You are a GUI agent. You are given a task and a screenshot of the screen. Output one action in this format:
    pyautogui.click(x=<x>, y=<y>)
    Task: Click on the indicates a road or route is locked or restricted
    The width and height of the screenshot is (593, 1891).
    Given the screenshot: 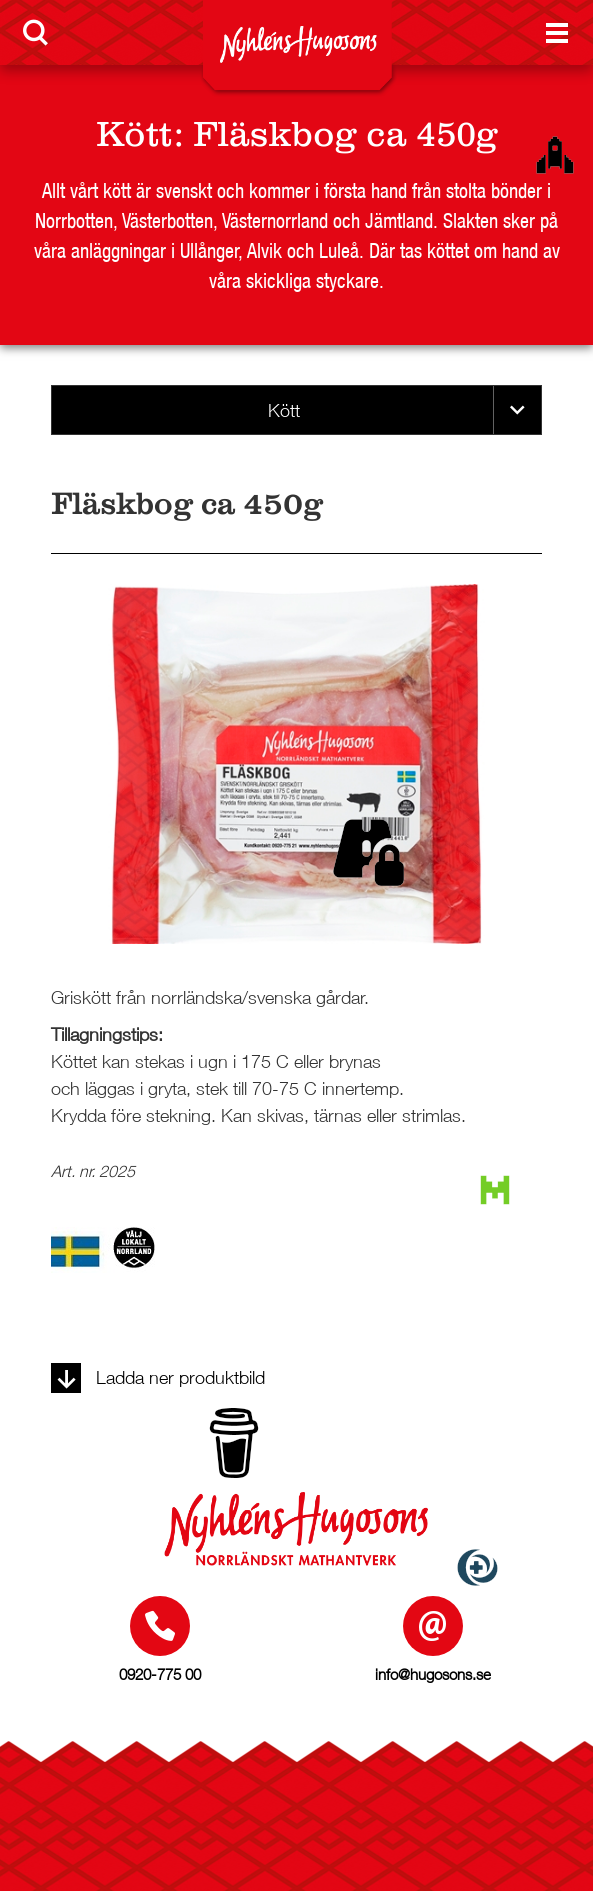 What is the action you would take?
    pyautogui.click(x=366, y=848)
    